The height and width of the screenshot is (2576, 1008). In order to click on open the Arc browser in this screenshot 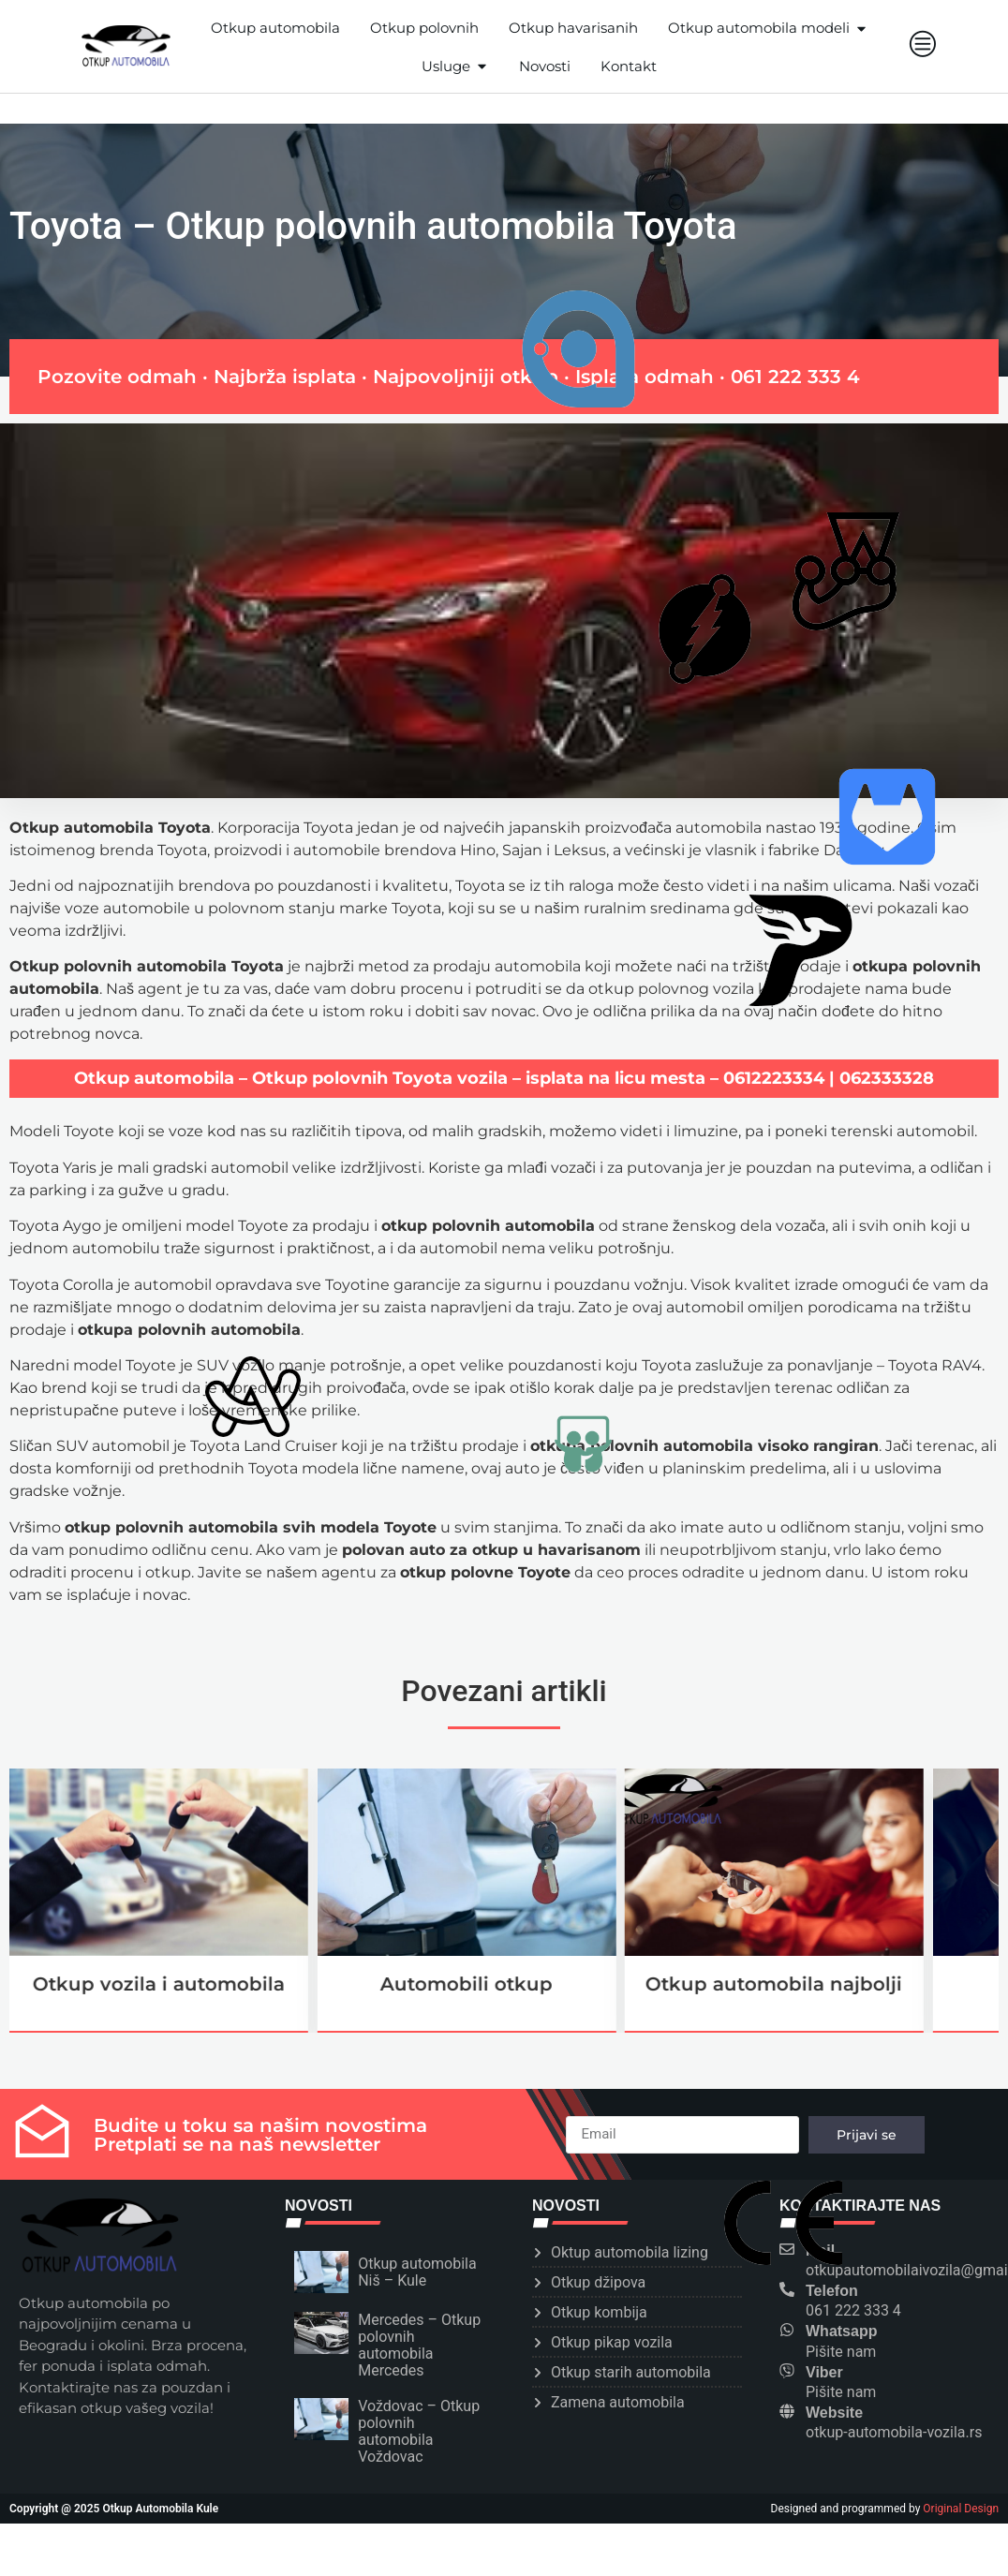, I will do `click(253, 1397)`.